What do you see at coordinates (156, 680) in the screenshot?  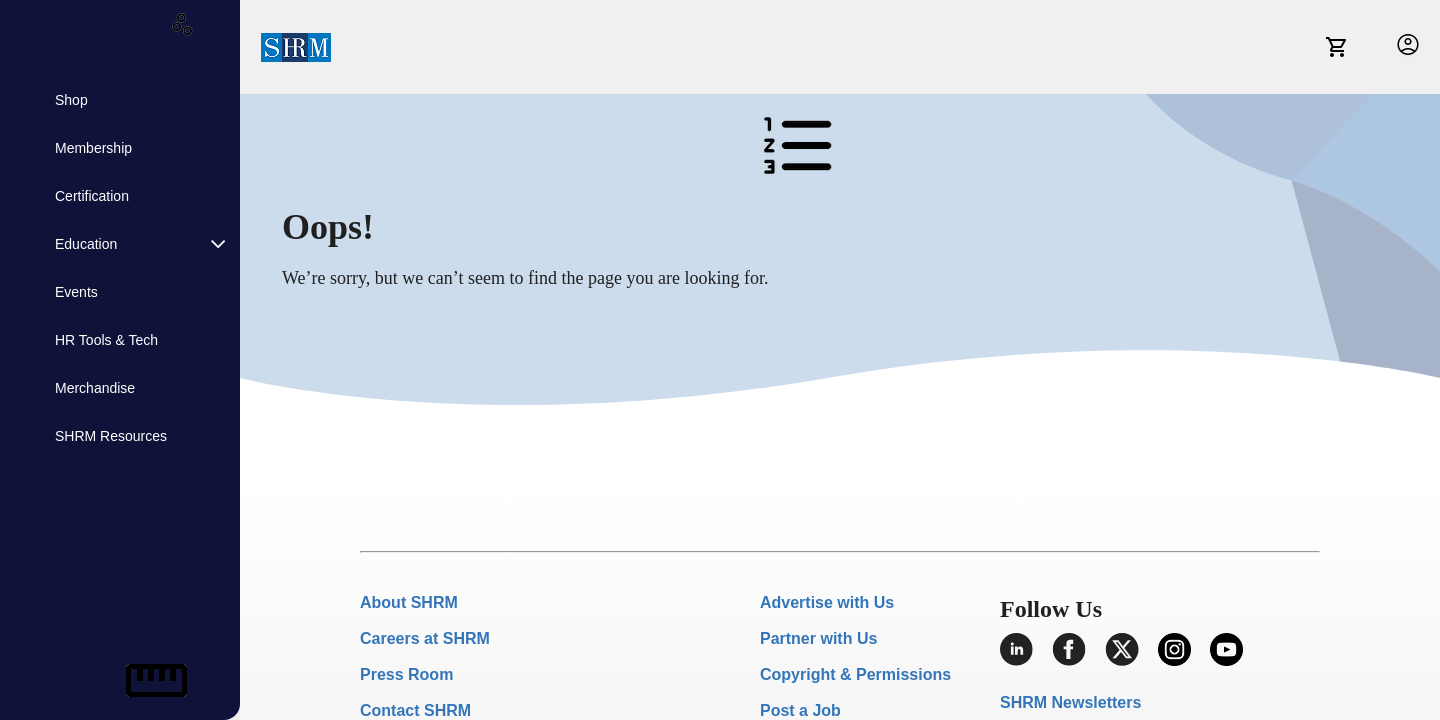 I see `access ruler or measurement tool` at bounding box center [156, 680].